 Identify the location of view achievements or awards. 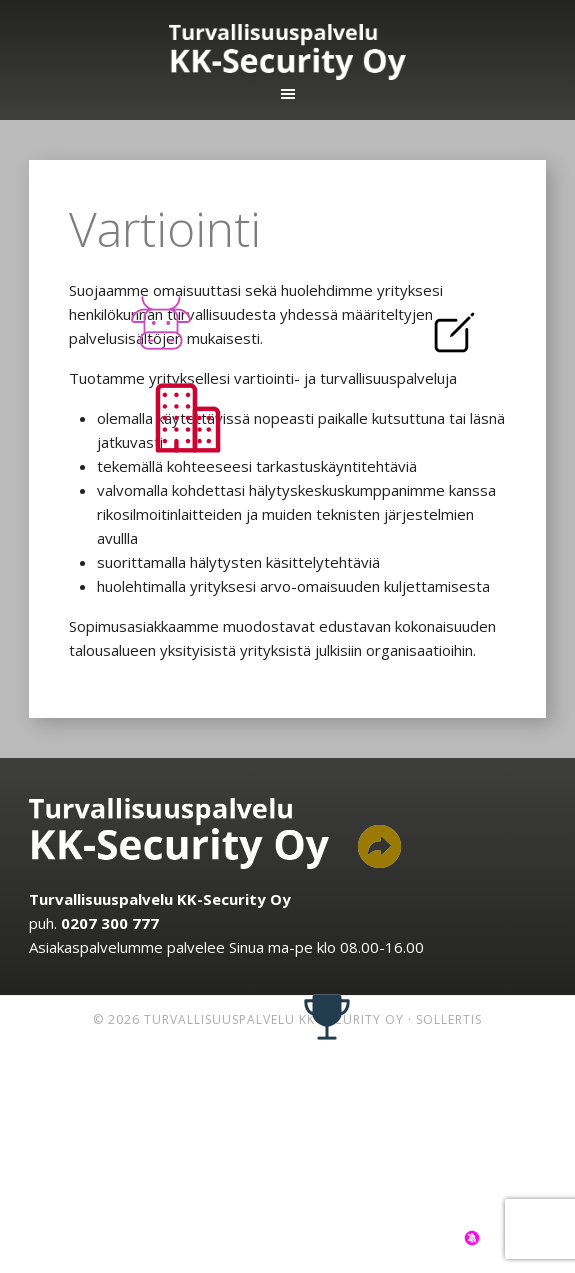
(327, 1017).